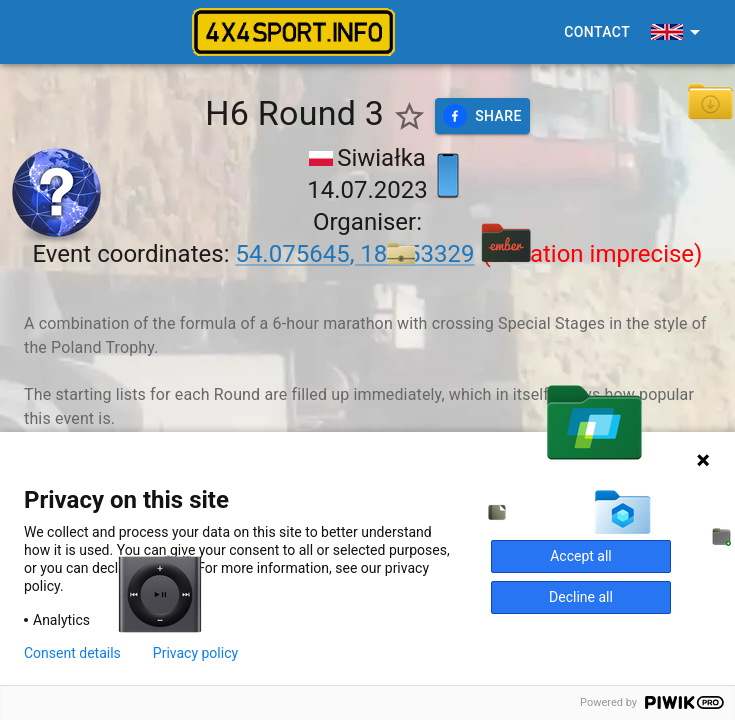 The width and height of the screenshot is (735, 720). What do you see at coordinates (401, 254) in the screenshot?
I see `open folder containing pokémon or pokelantis-themed content` at bounding box center [401, 254].